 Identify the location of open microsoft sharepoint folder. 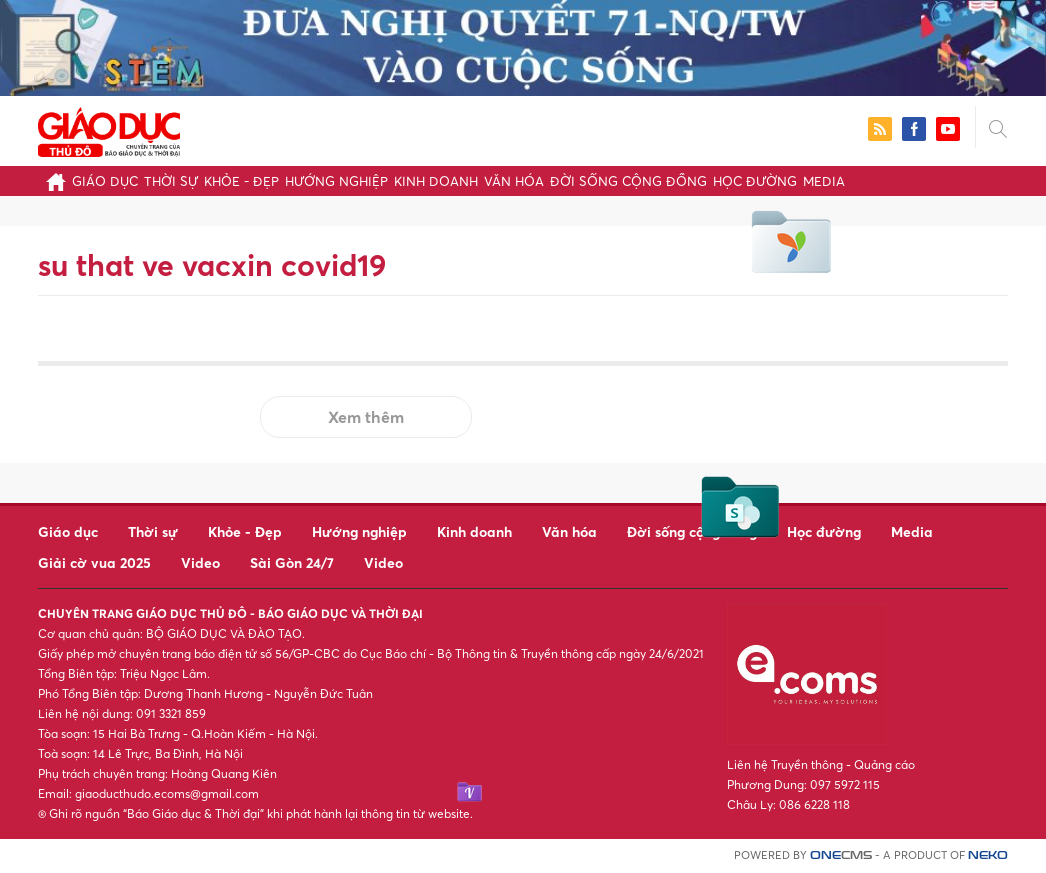
(740, 509).